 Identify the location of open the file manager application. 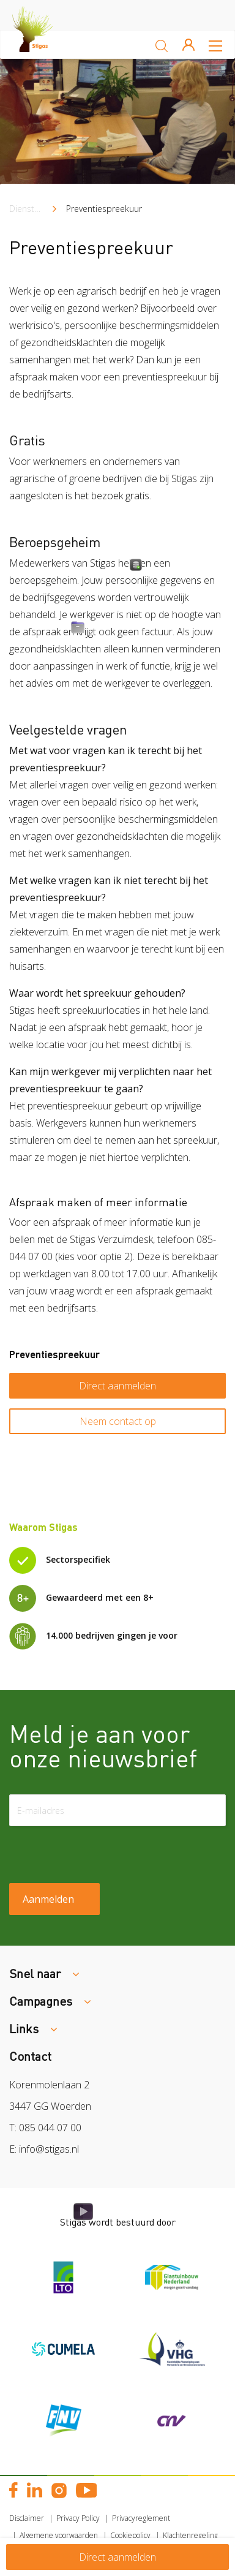
(78, 627).